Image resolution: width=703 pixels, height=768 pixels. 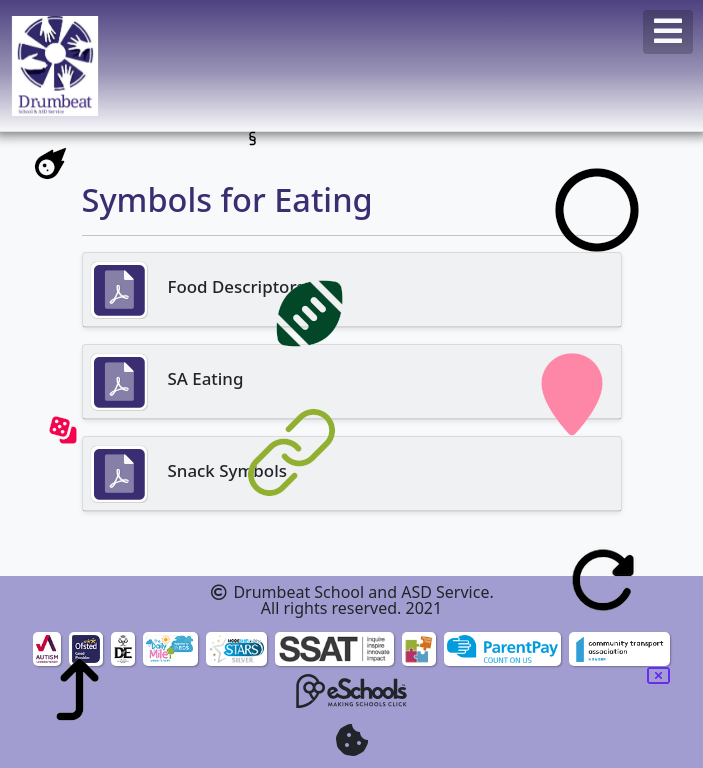 I want to click on mark a location on the map, so click(x=572, y=394).